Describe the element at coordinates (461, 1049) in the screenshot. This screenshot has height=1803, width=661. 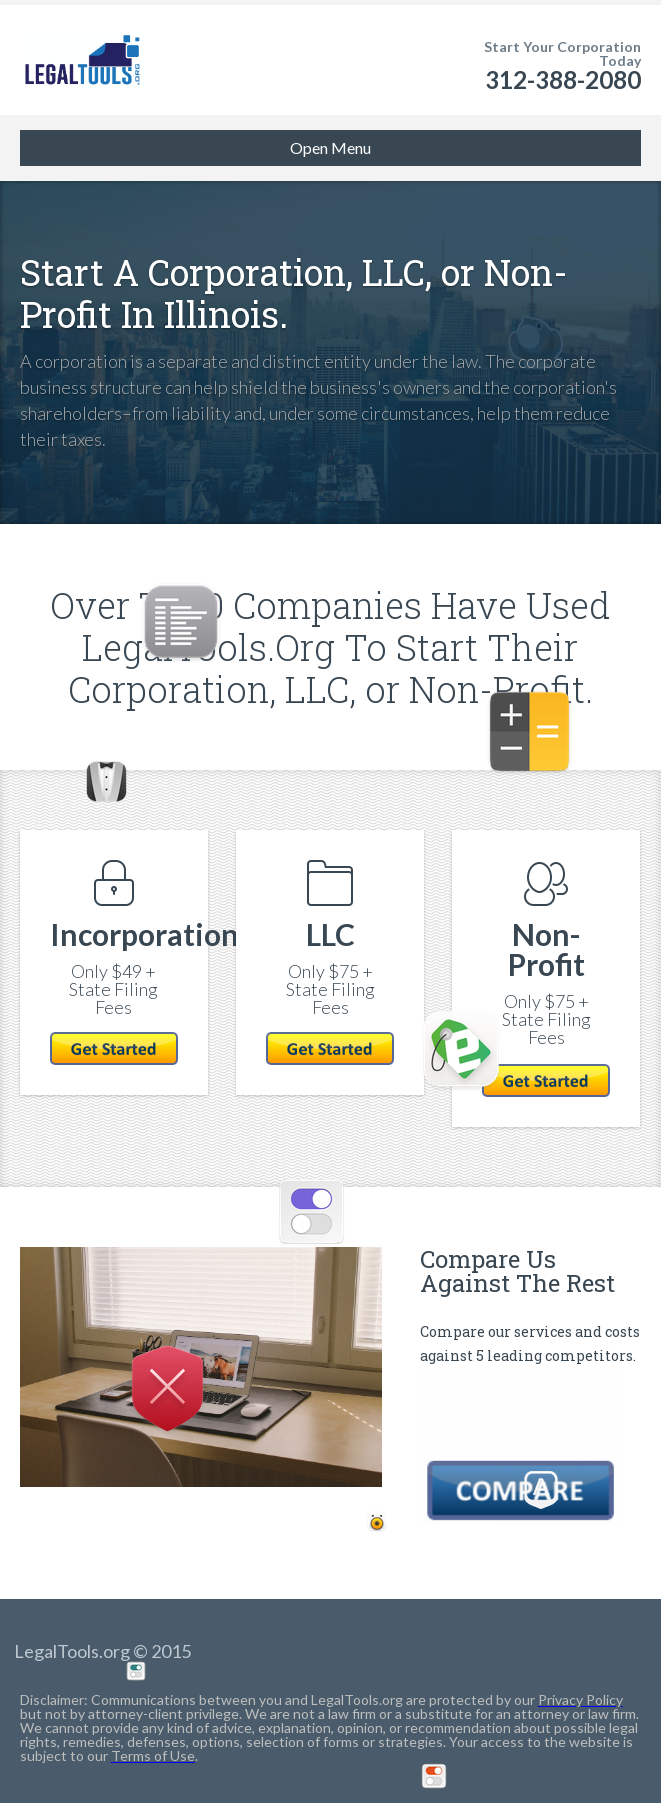
I see `open easytag music tagging application` at that location.